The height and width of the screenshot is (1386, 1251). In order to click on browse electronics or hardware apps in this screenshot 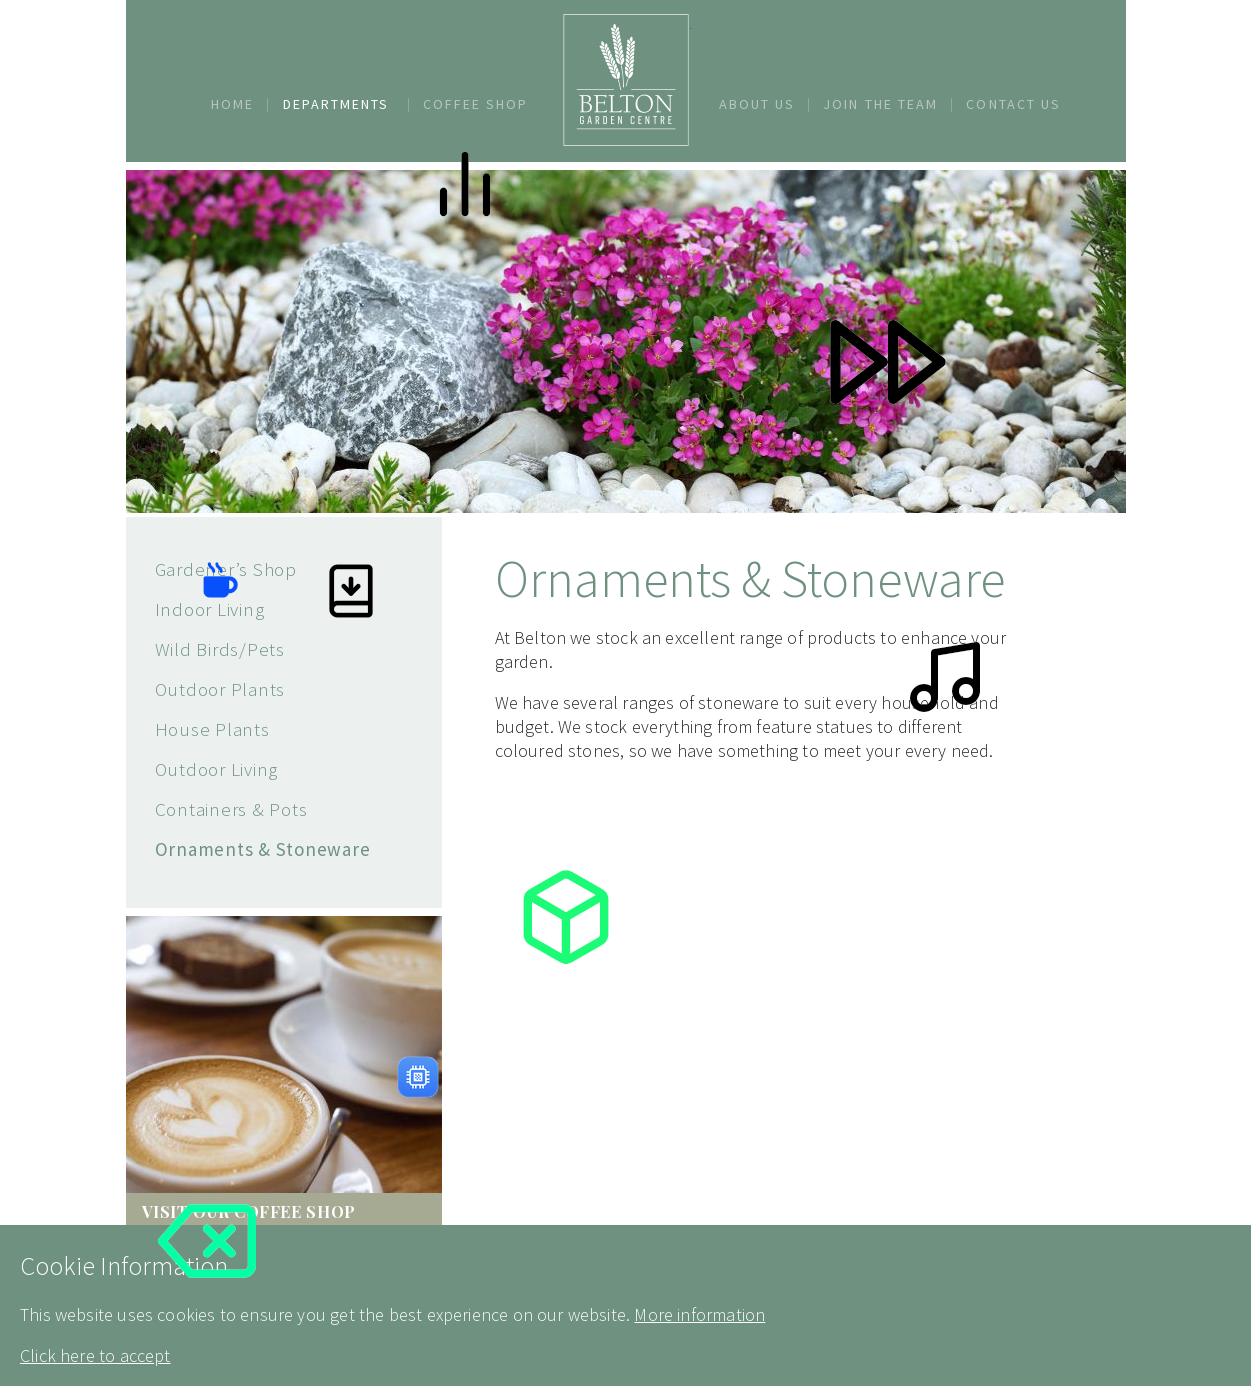, I will do `click(418, 1077)`.